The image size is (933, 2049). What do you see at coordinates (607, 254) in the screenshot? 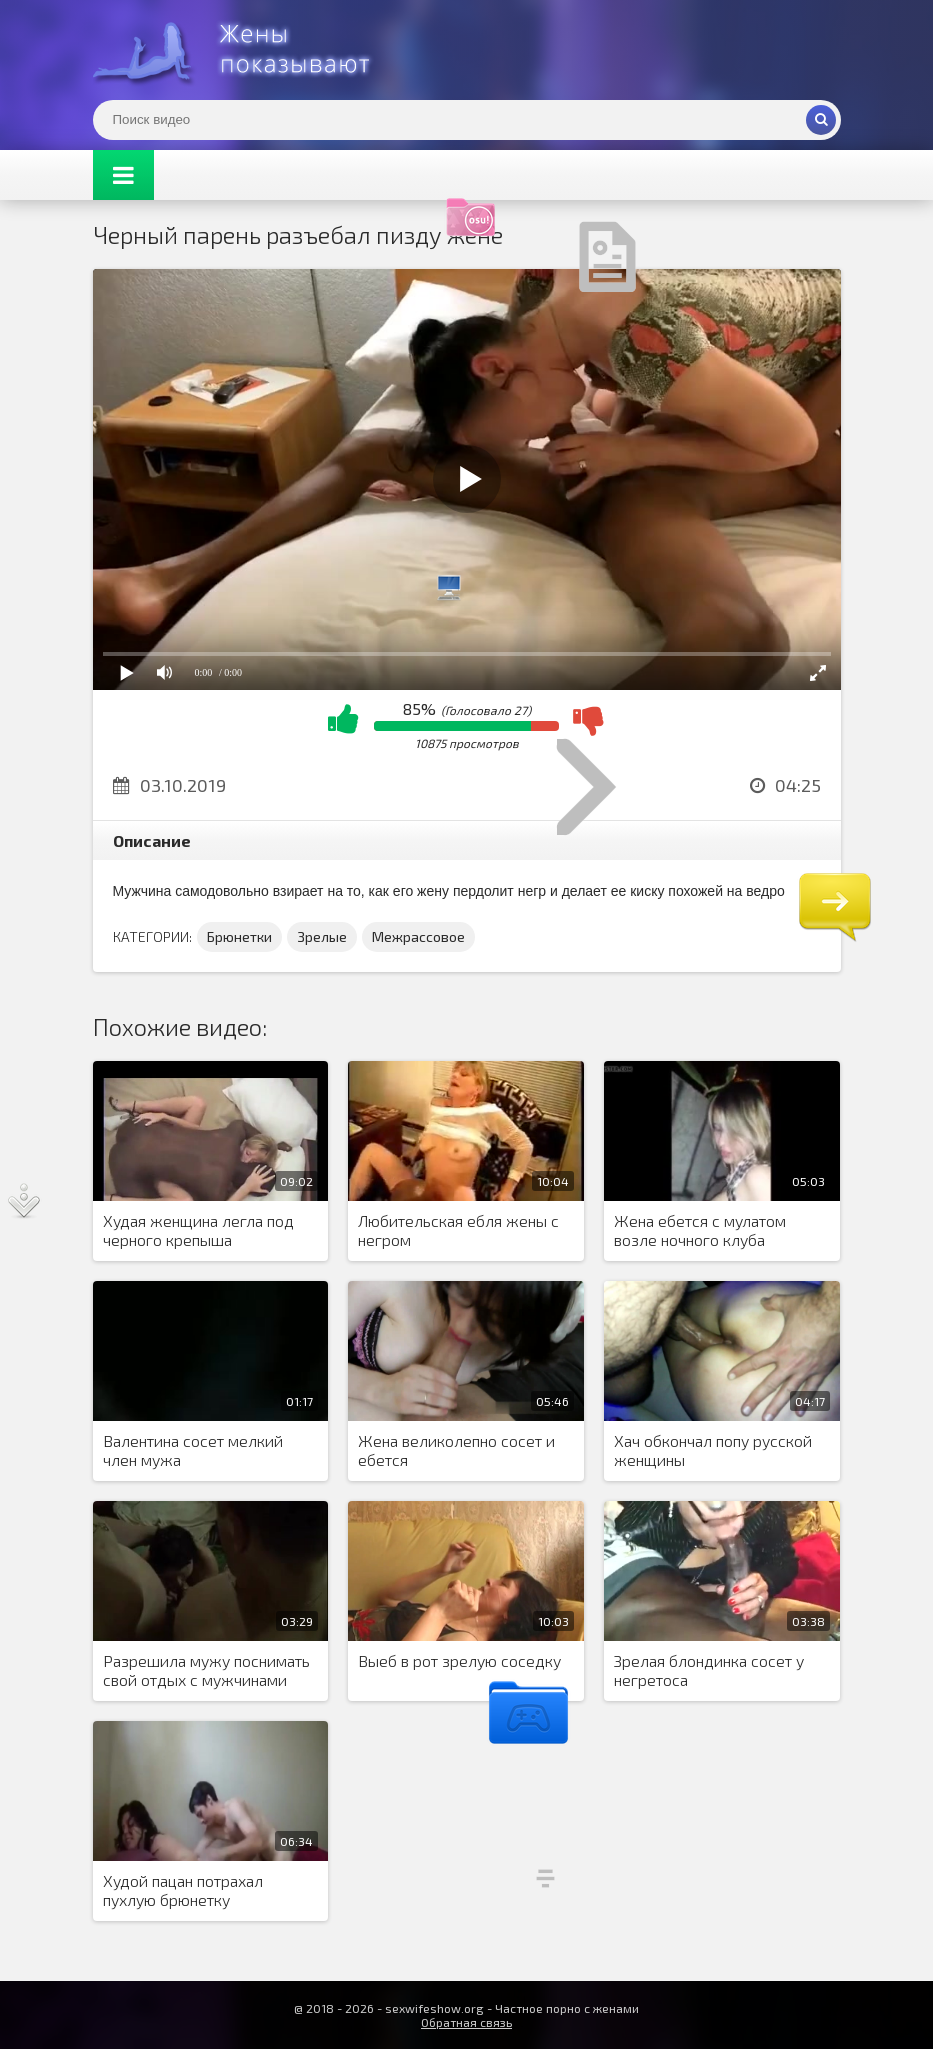
I see `open a document file` at bounding box center [607, 254].